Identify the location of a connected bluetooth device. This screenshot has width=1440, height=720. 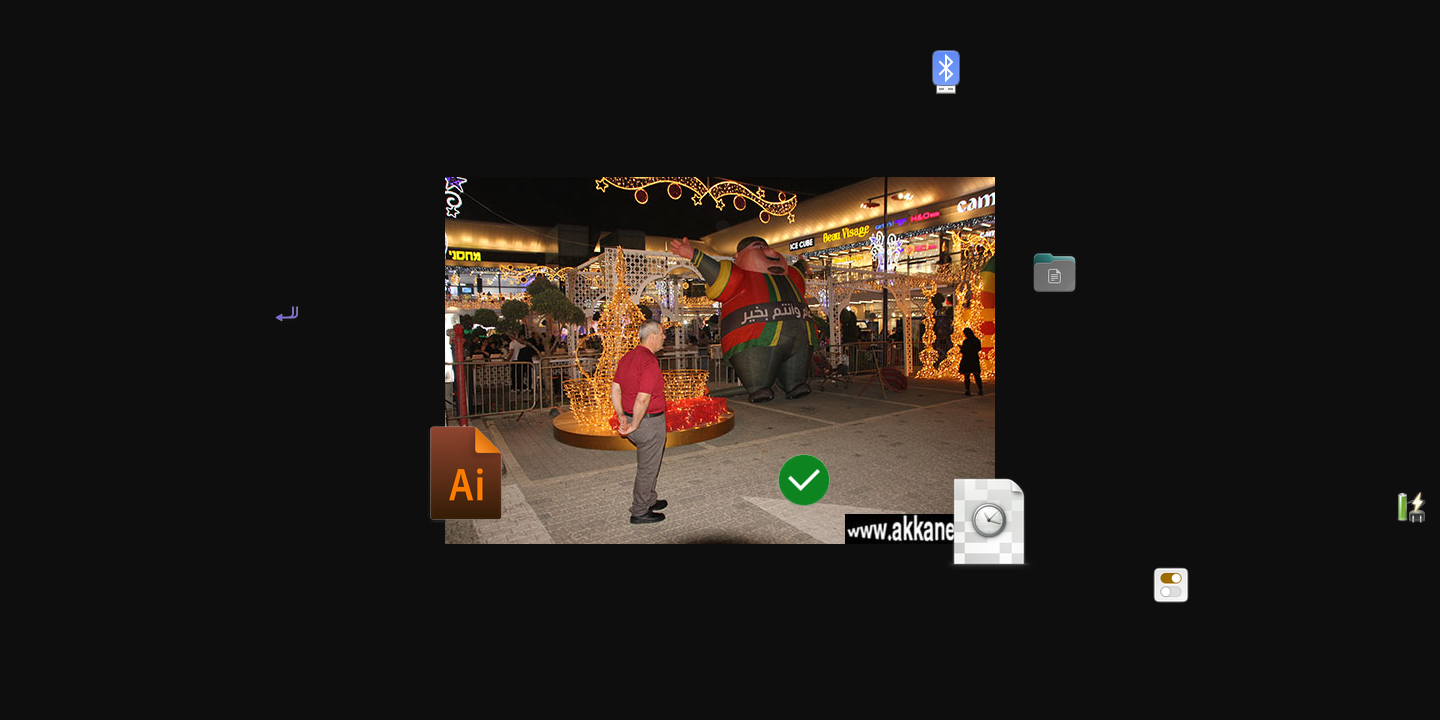
(946, 72).